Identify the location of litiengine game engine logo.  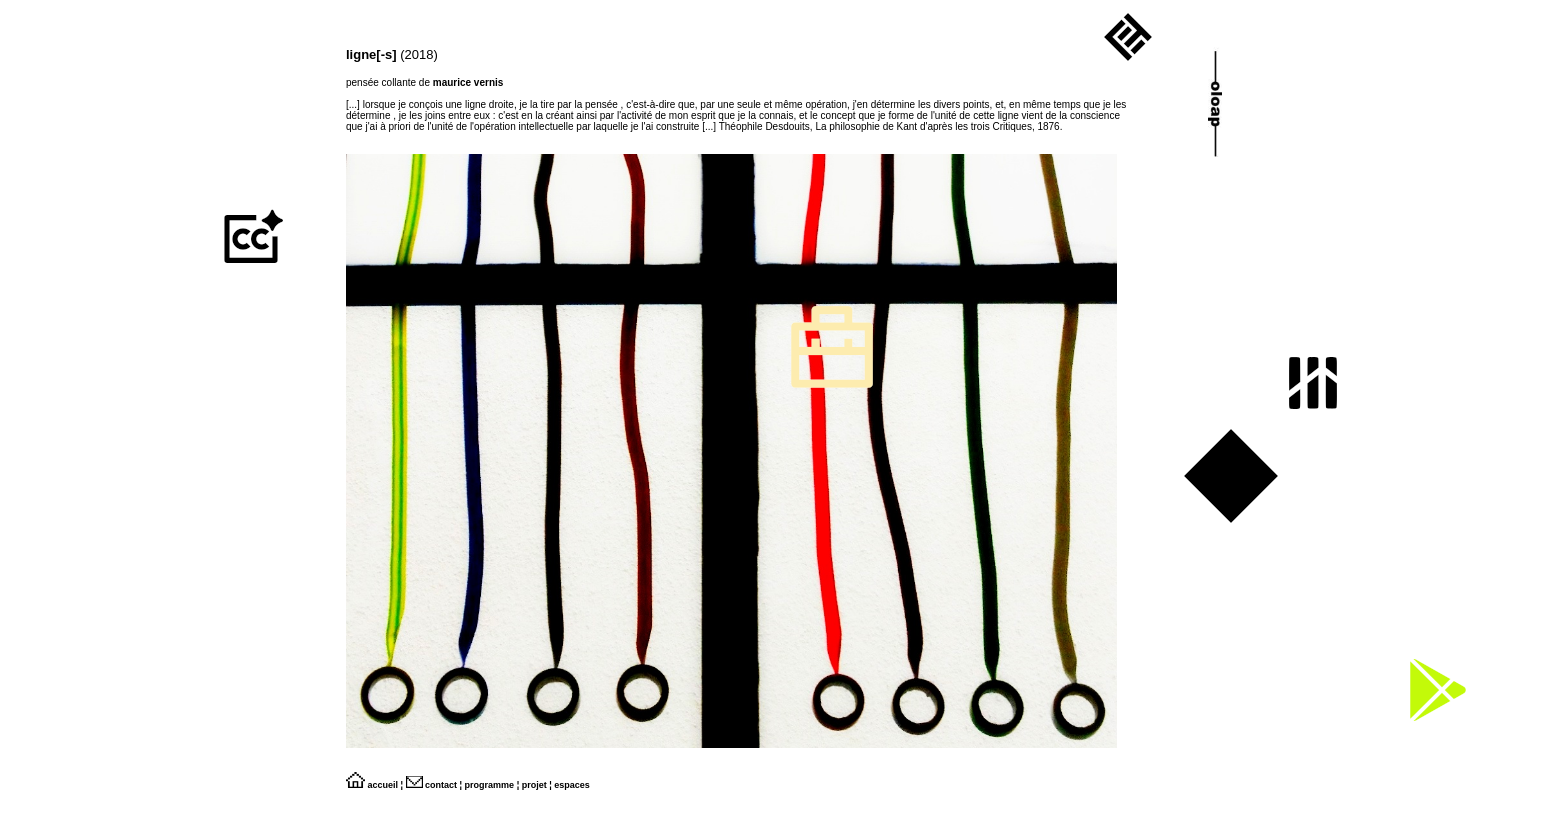
(1128, 37).